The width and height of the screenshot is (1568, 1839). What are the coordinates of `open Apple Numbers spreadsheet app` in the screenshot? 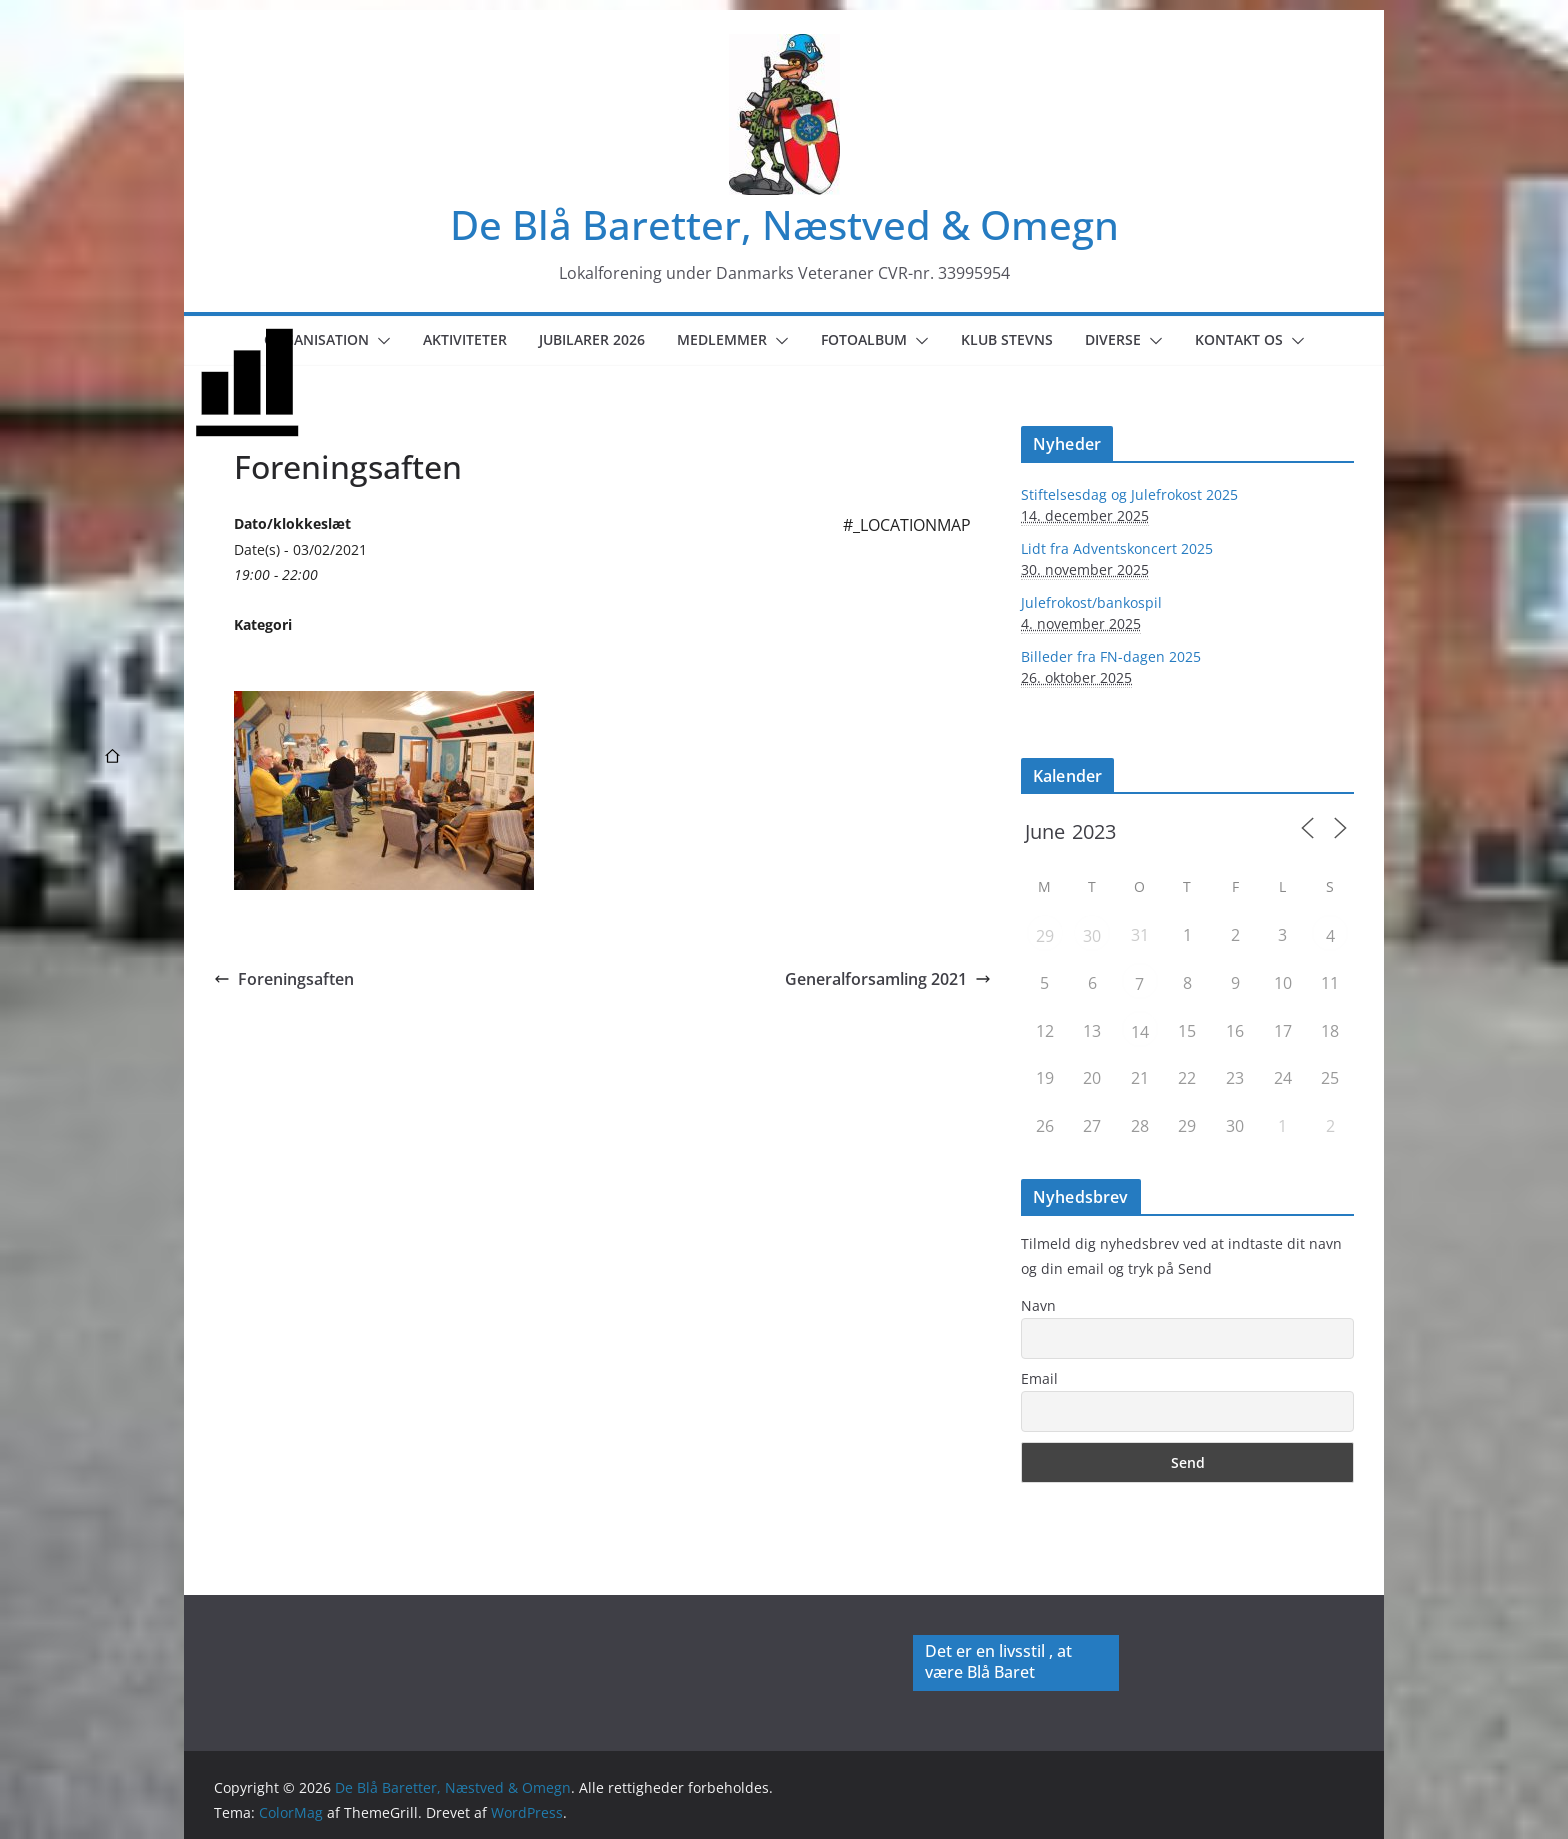 It's located at (244, 382).